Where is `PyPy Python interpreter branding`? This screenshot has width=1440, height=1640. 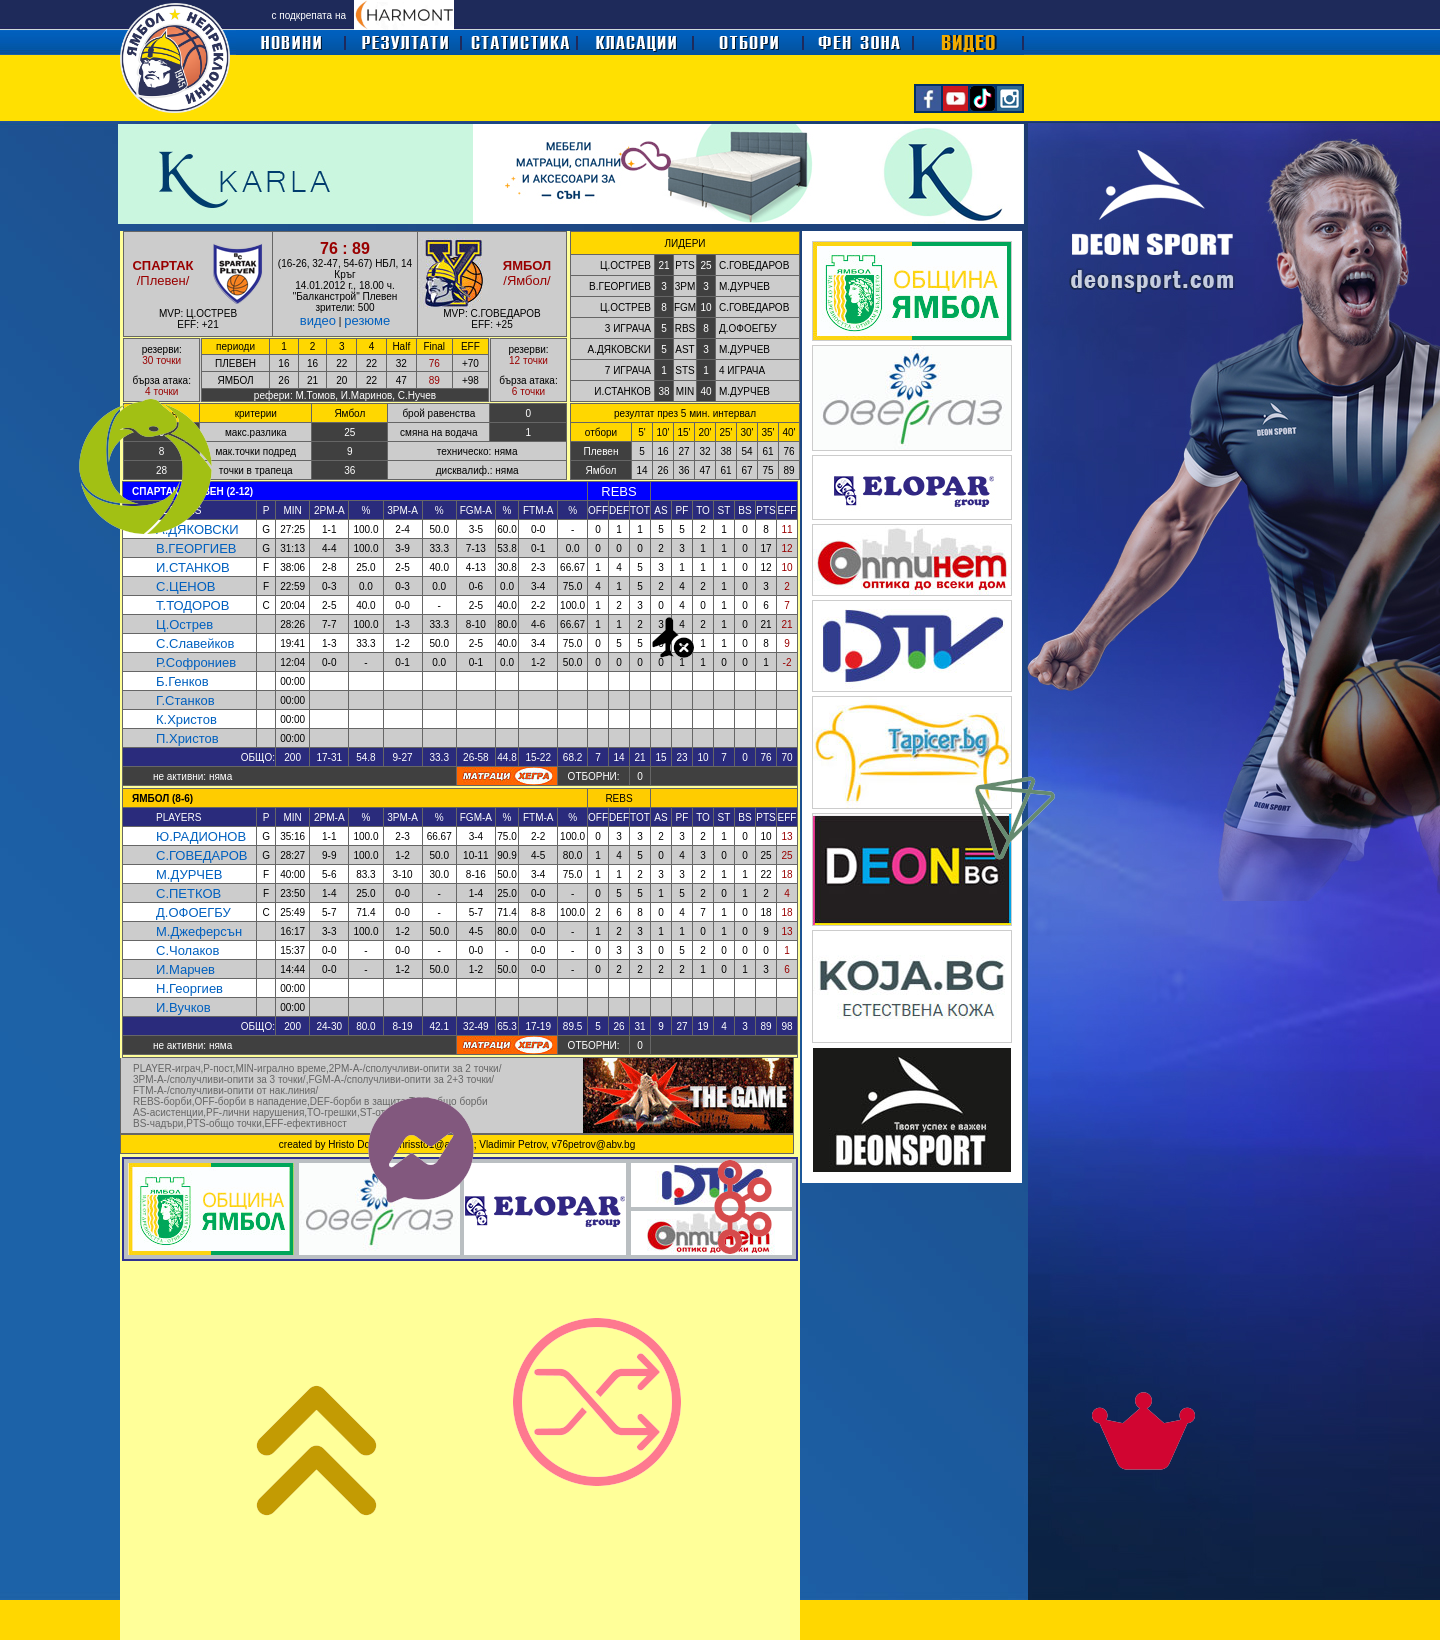 PyPy Python interpreter branding is located at coordinates (145, 466).